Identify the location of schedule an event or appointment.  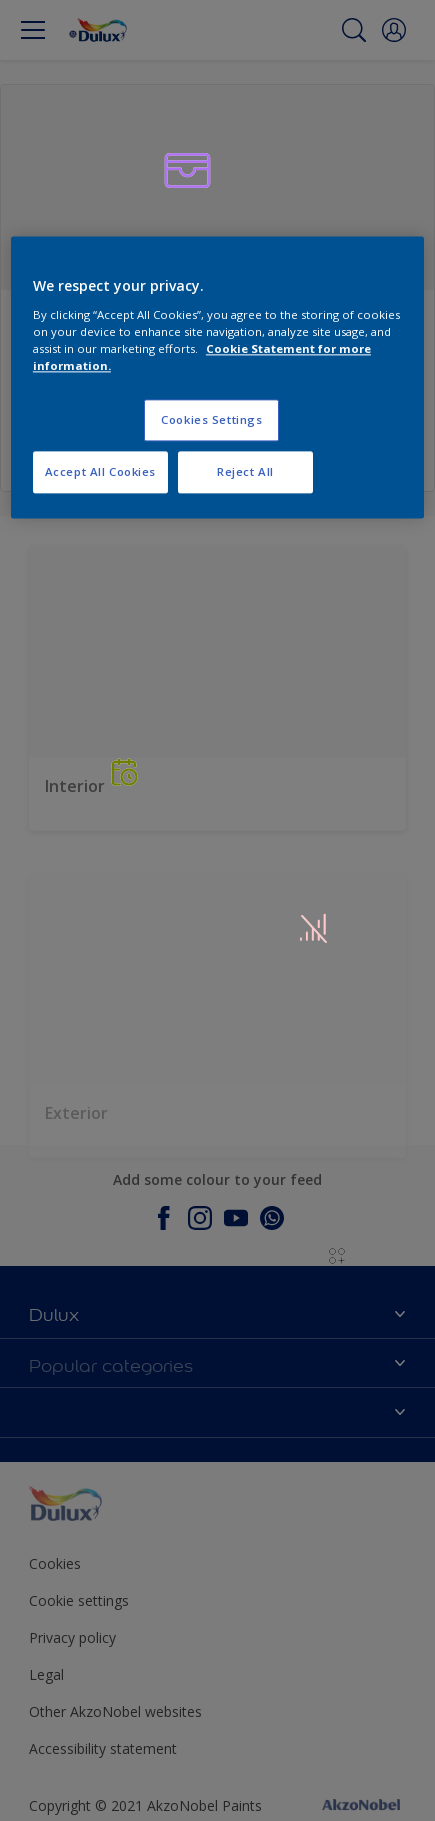
(124, 772).